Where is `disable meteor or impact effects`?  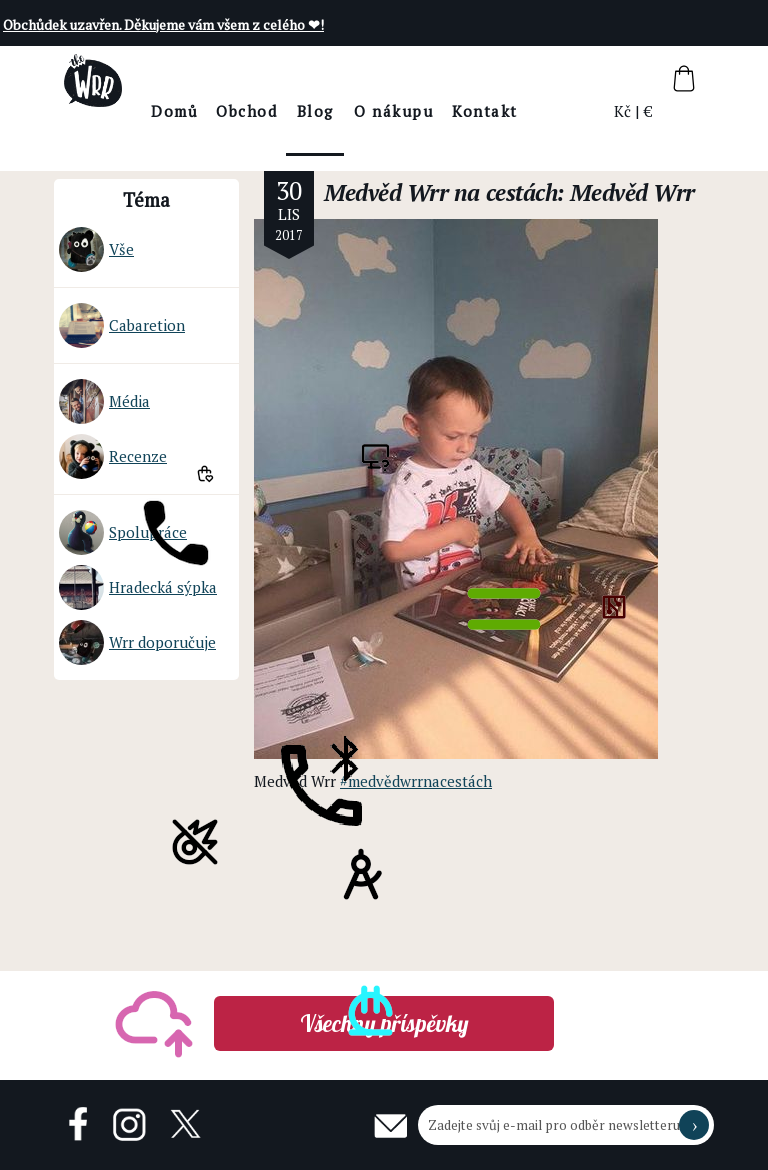 disable meteor or impact effects is located at coordinates (195, 842).